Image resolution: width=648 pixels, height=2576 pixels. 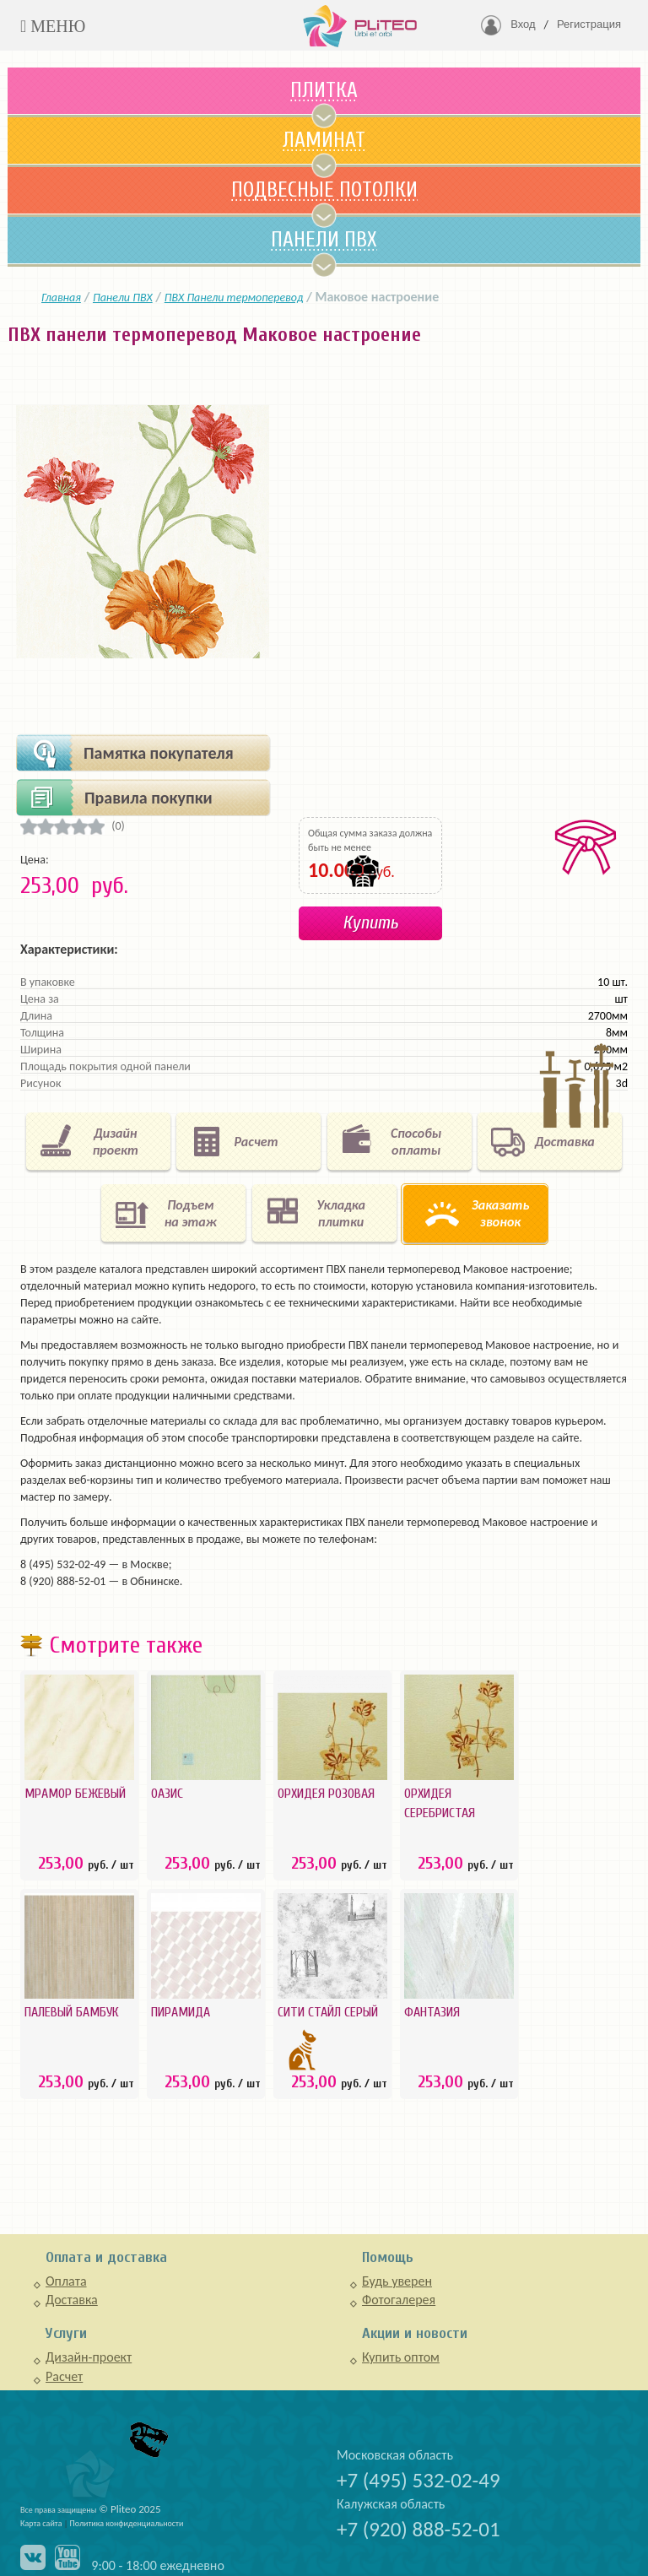 What do you see at coordinates (576, 1084) in the screenshot?
I see `view the Sverd i Fjell monument landmark` at bounding box center [576, 1084].